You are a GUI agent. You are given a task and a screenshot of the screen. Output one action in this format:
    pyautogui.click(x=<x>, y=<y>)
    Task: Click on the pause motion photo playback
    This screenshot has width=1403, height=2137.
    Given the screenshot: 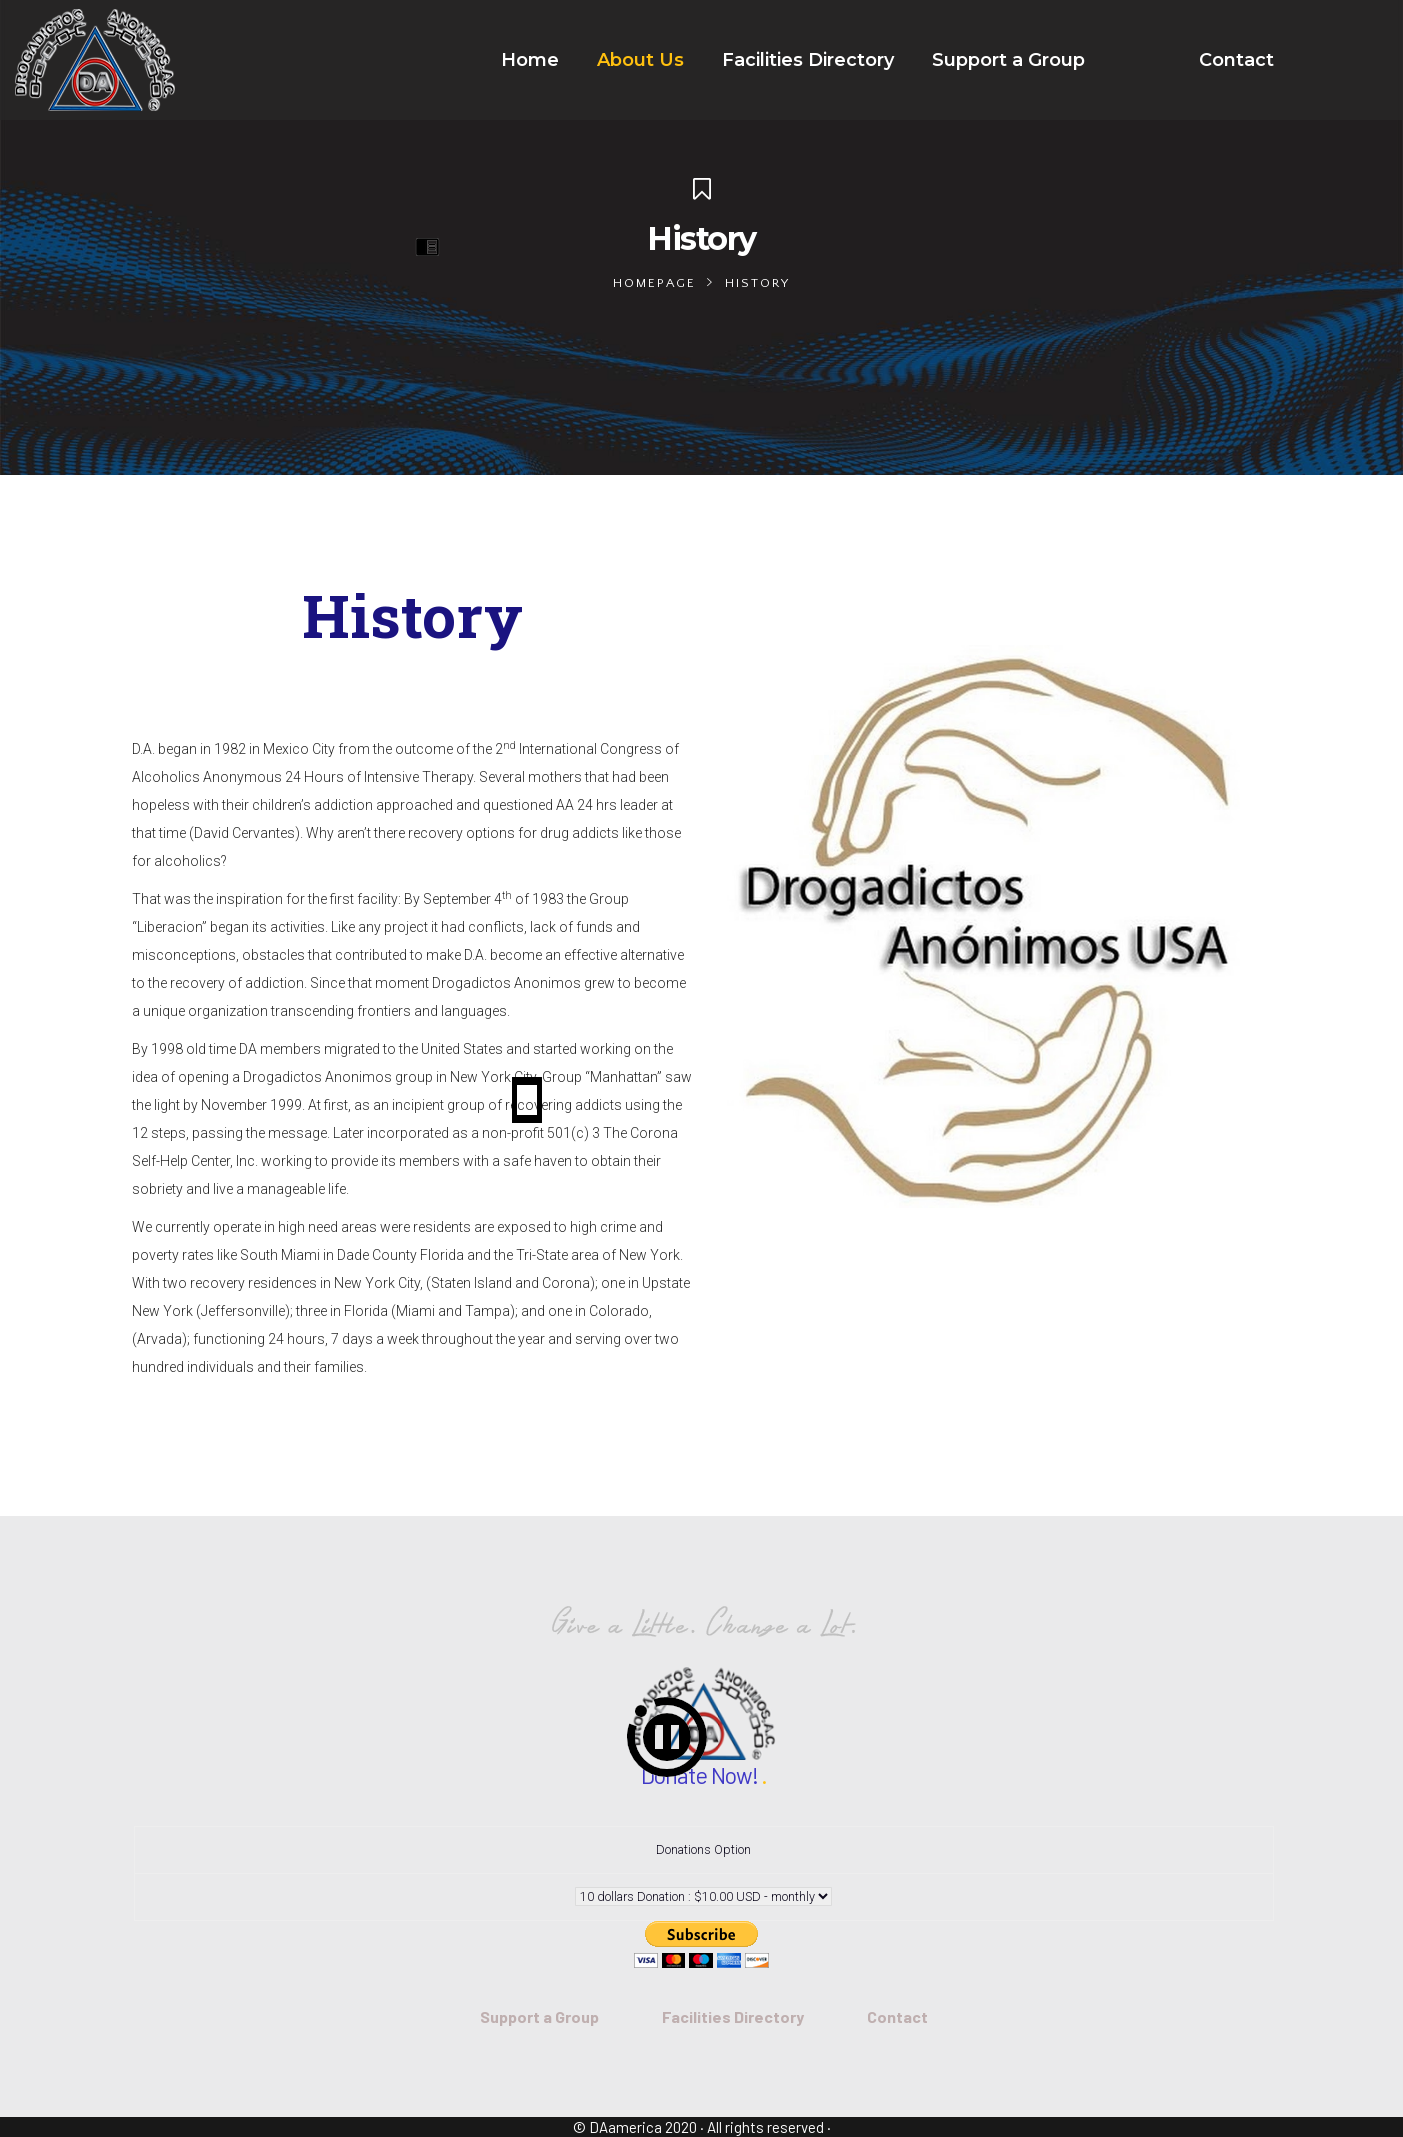 What is the action you would take?
    pyautogui.click(x=667, y=1737)
    